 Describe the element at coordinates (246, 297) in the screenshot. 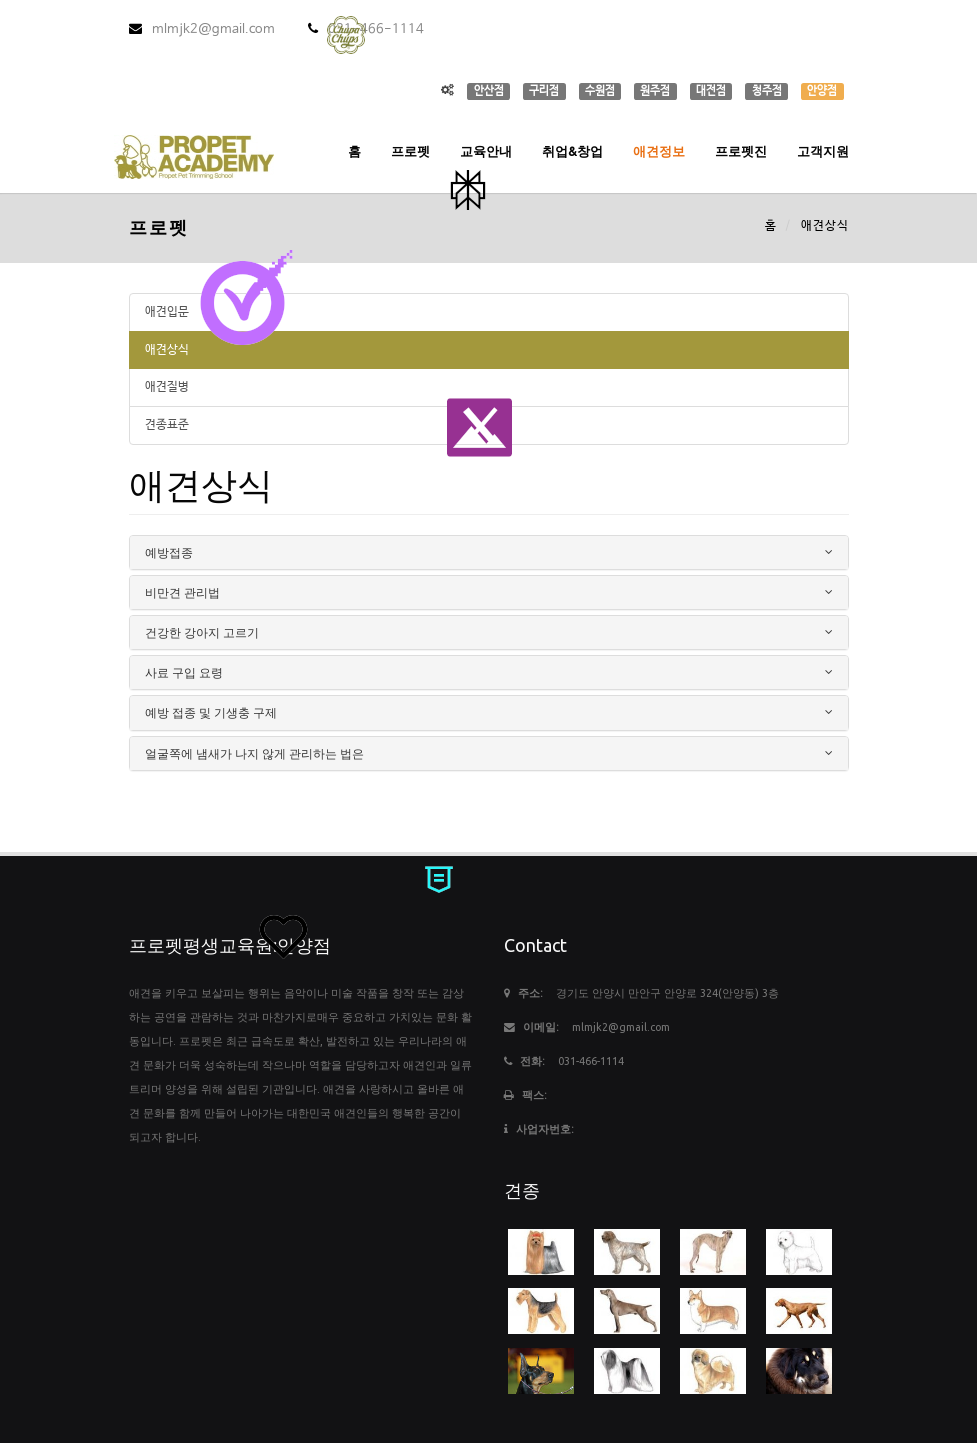

I see `symantec security software logo` at that location.